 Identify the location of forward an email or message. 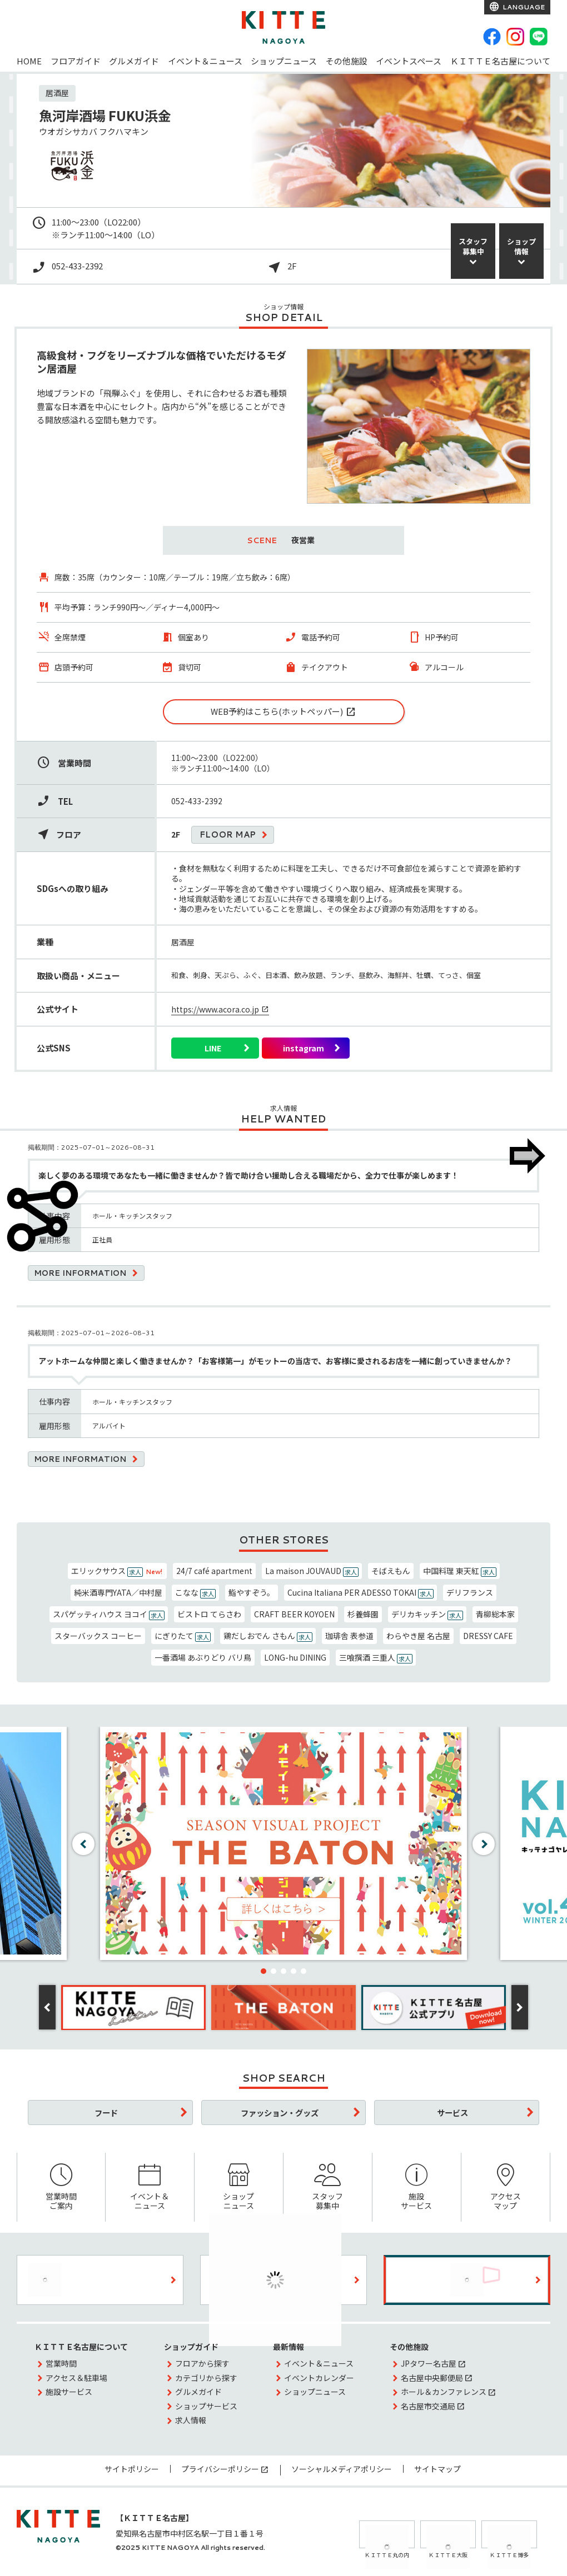
(528, 1156).